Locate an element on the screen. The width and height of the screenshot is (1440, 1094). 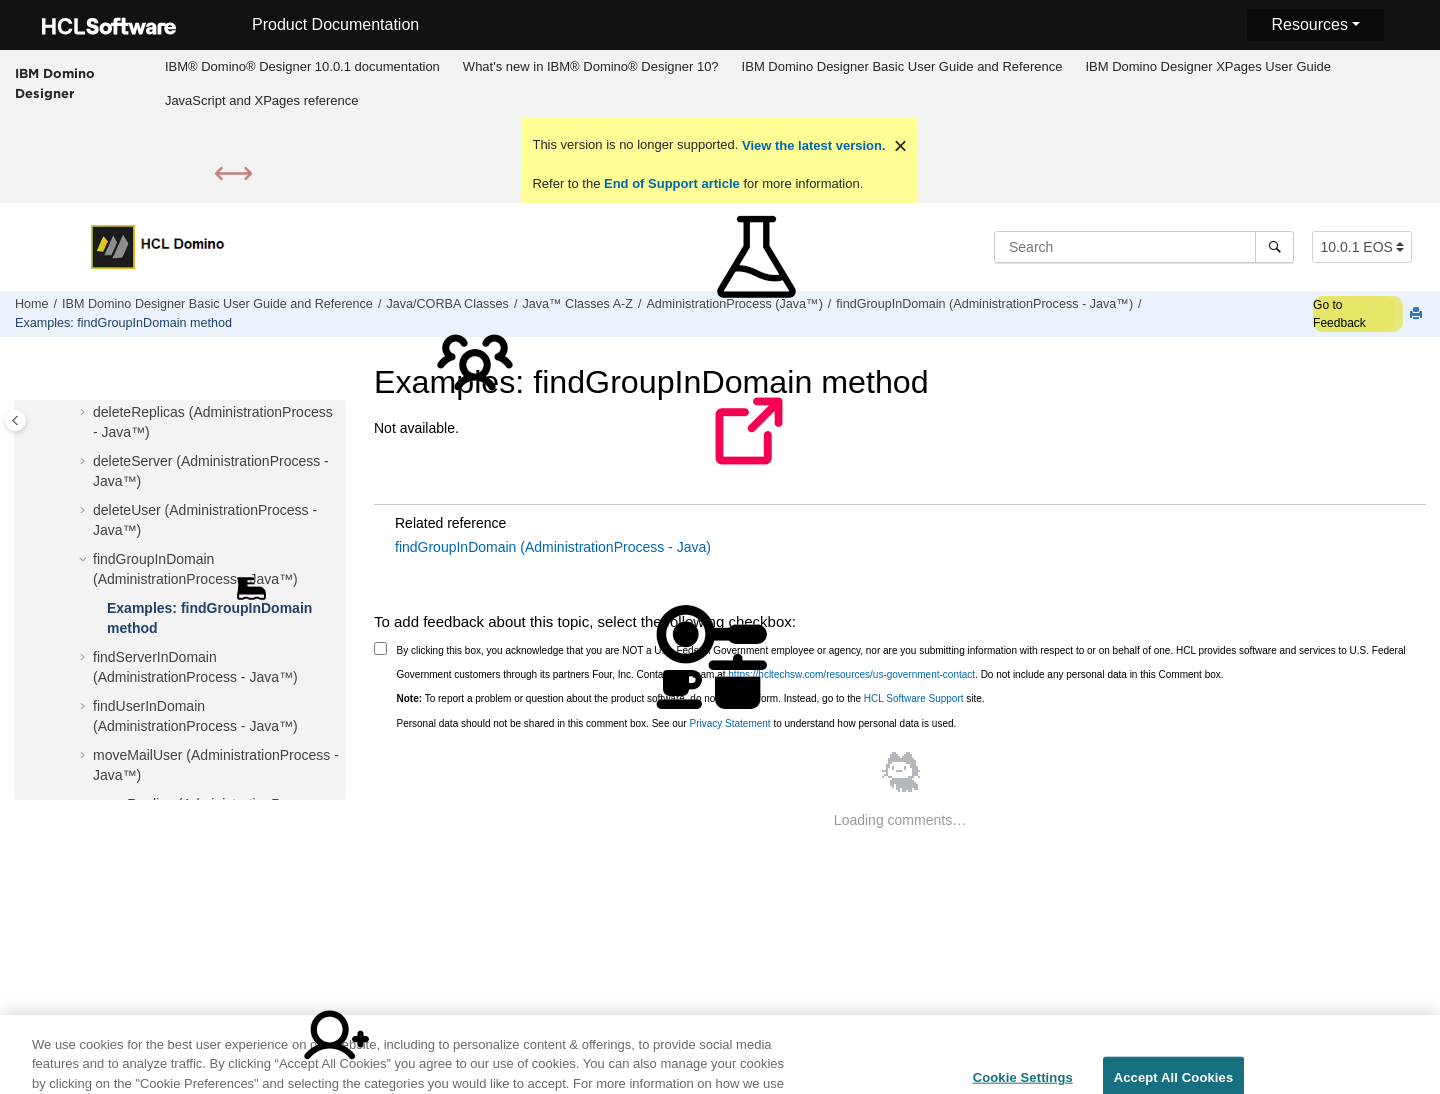
browse kitchen and cooking tools is located at coordinates (715, 657).